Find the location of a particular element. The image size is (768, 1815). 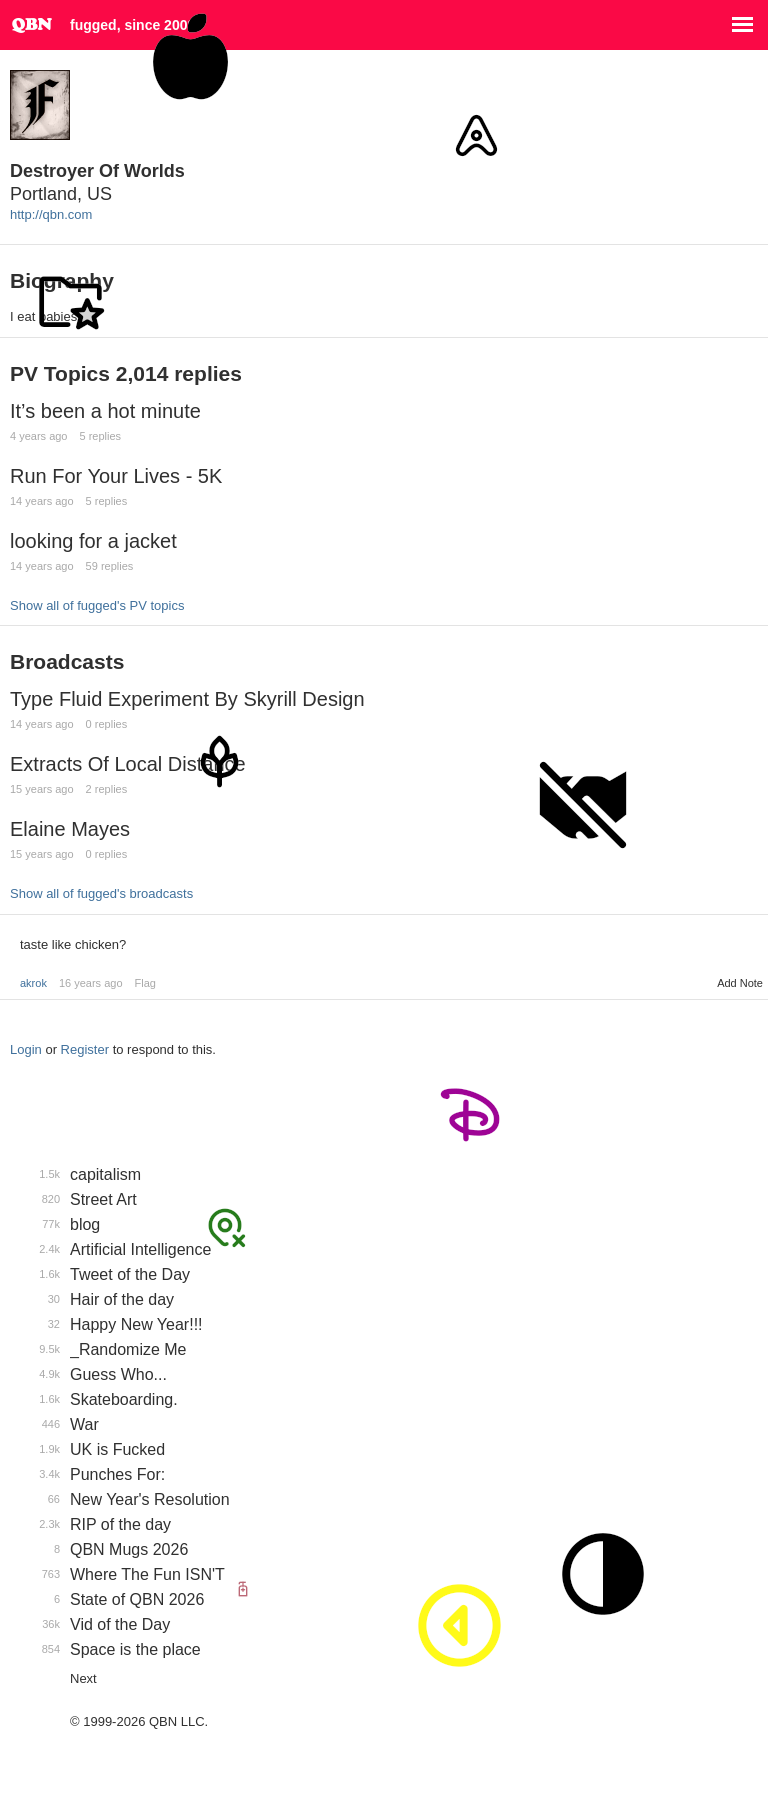

adjust screen brightness is located at coordinates (603, 1574).